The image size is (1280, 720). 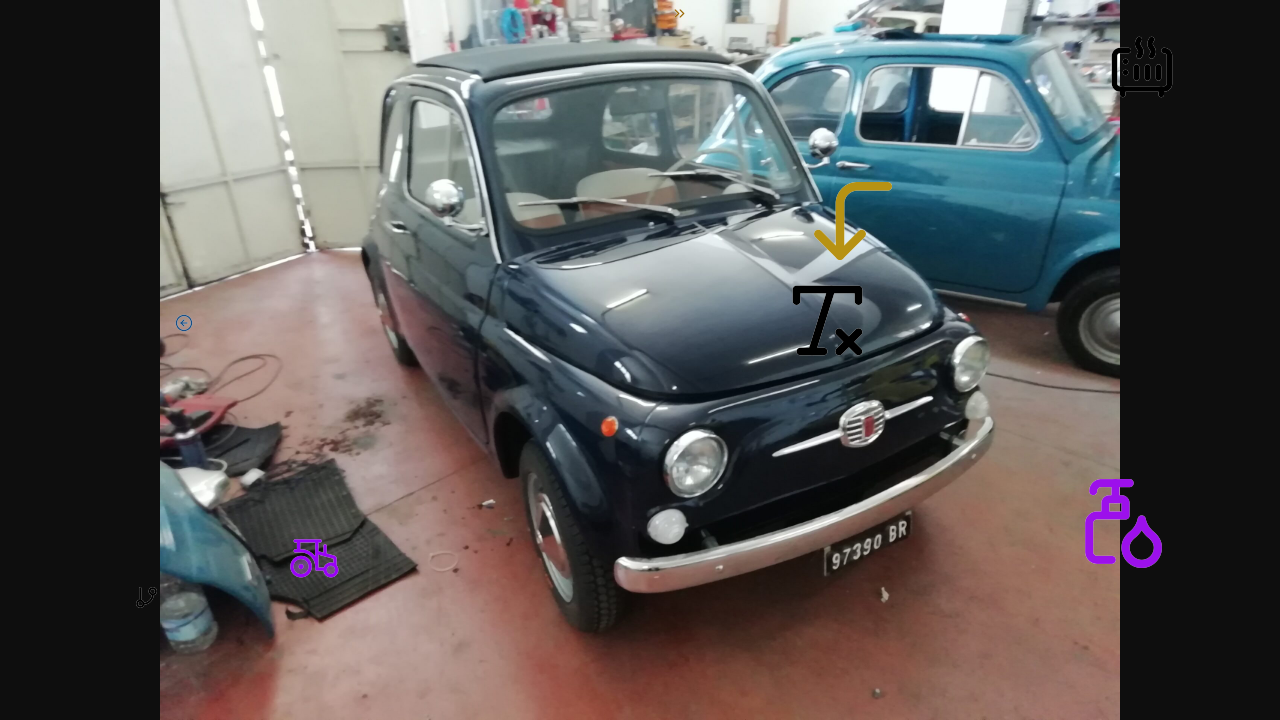 What do you see at coordinates (184, 323) in the screenshot?
I see `go back to the previous screen` at bounding box center [184, 323].